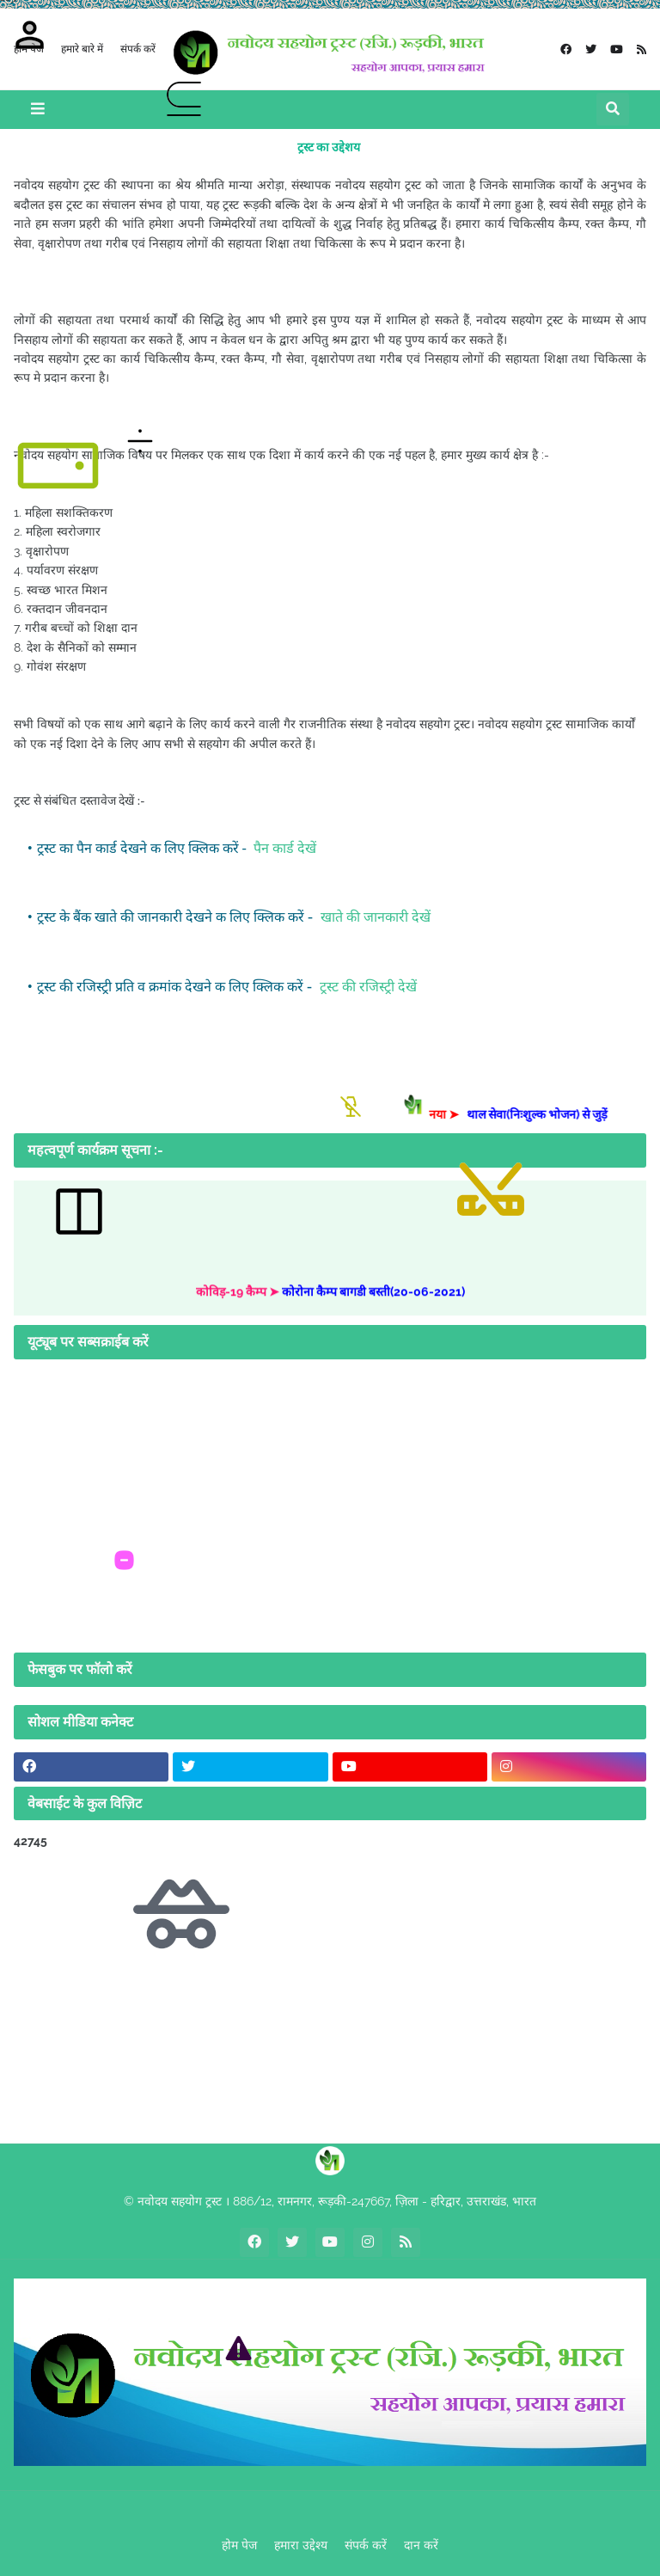 The width and height of the screenshot is (660, 2576). Describe the element at coordinates (58, 465) in the screenshot. I see `access storage or drive settings` at that location.